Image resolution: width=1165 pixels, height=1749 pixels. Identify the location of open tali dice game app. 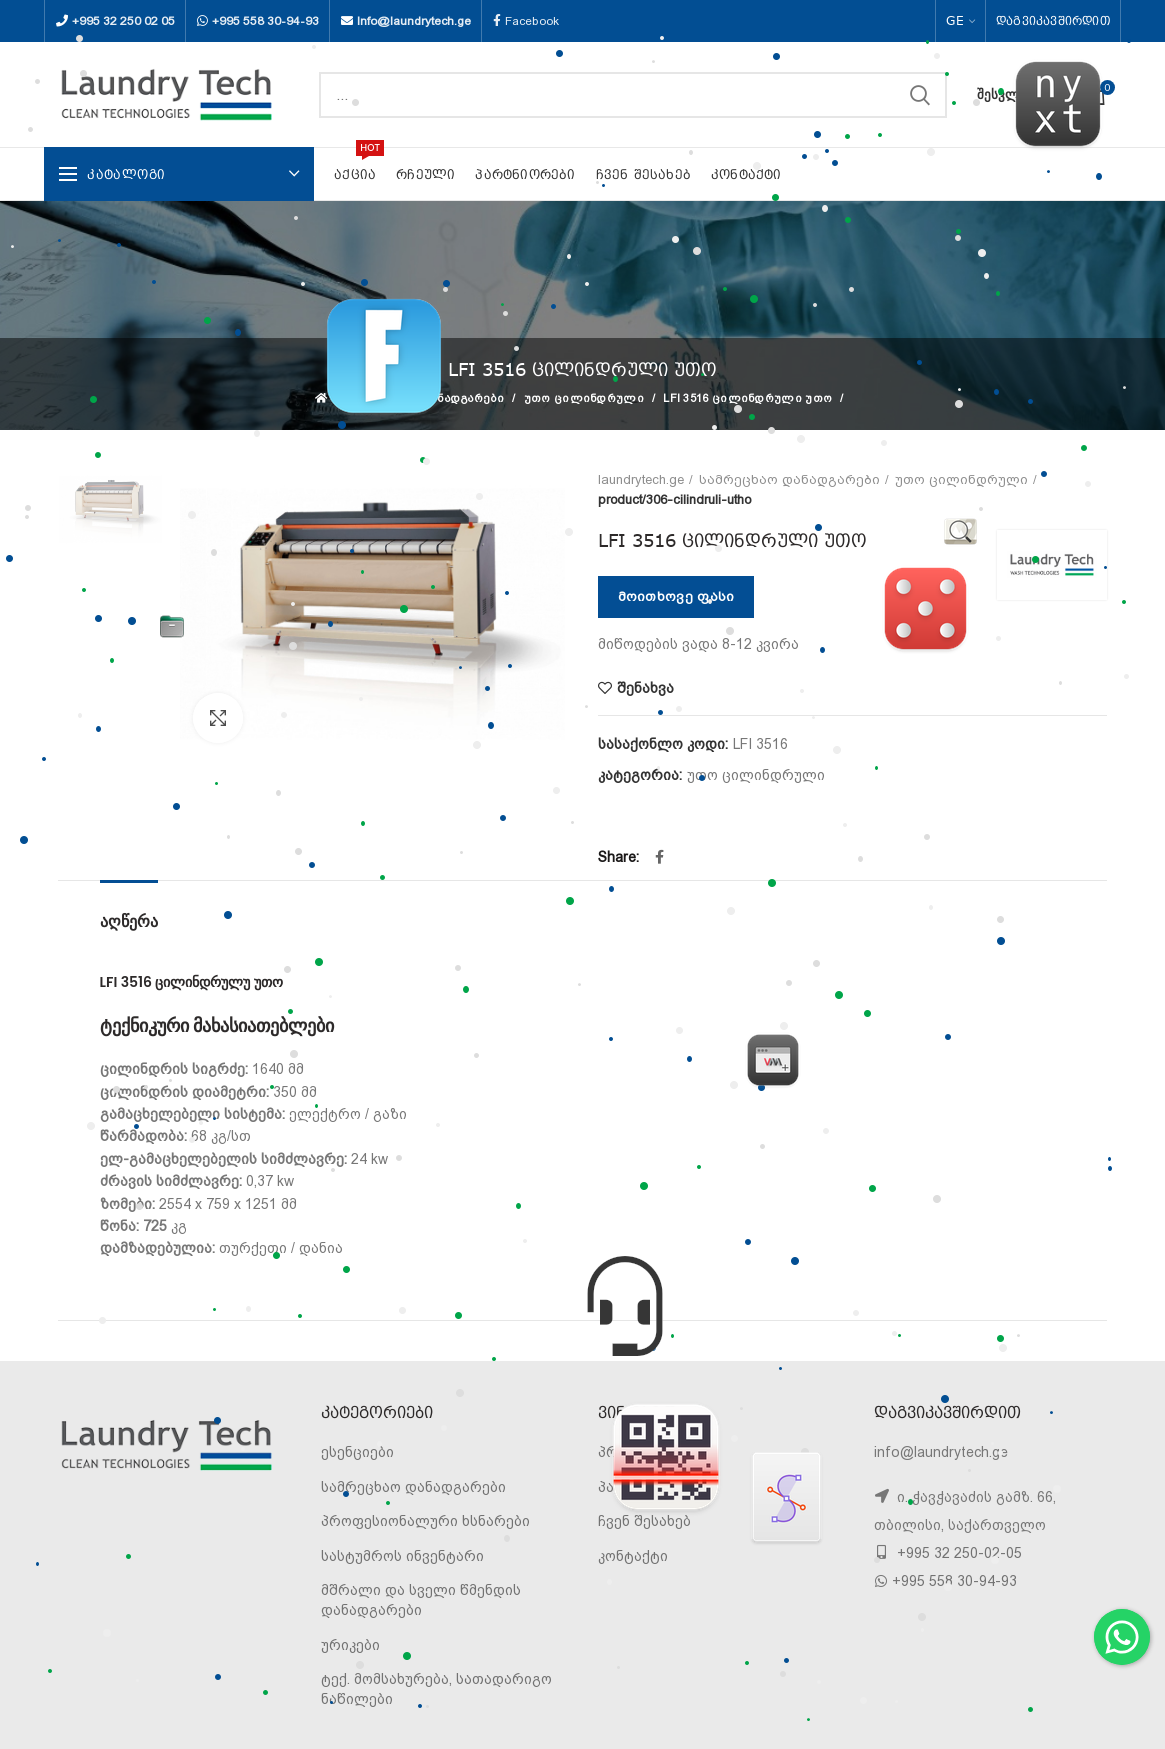
(925, 608).